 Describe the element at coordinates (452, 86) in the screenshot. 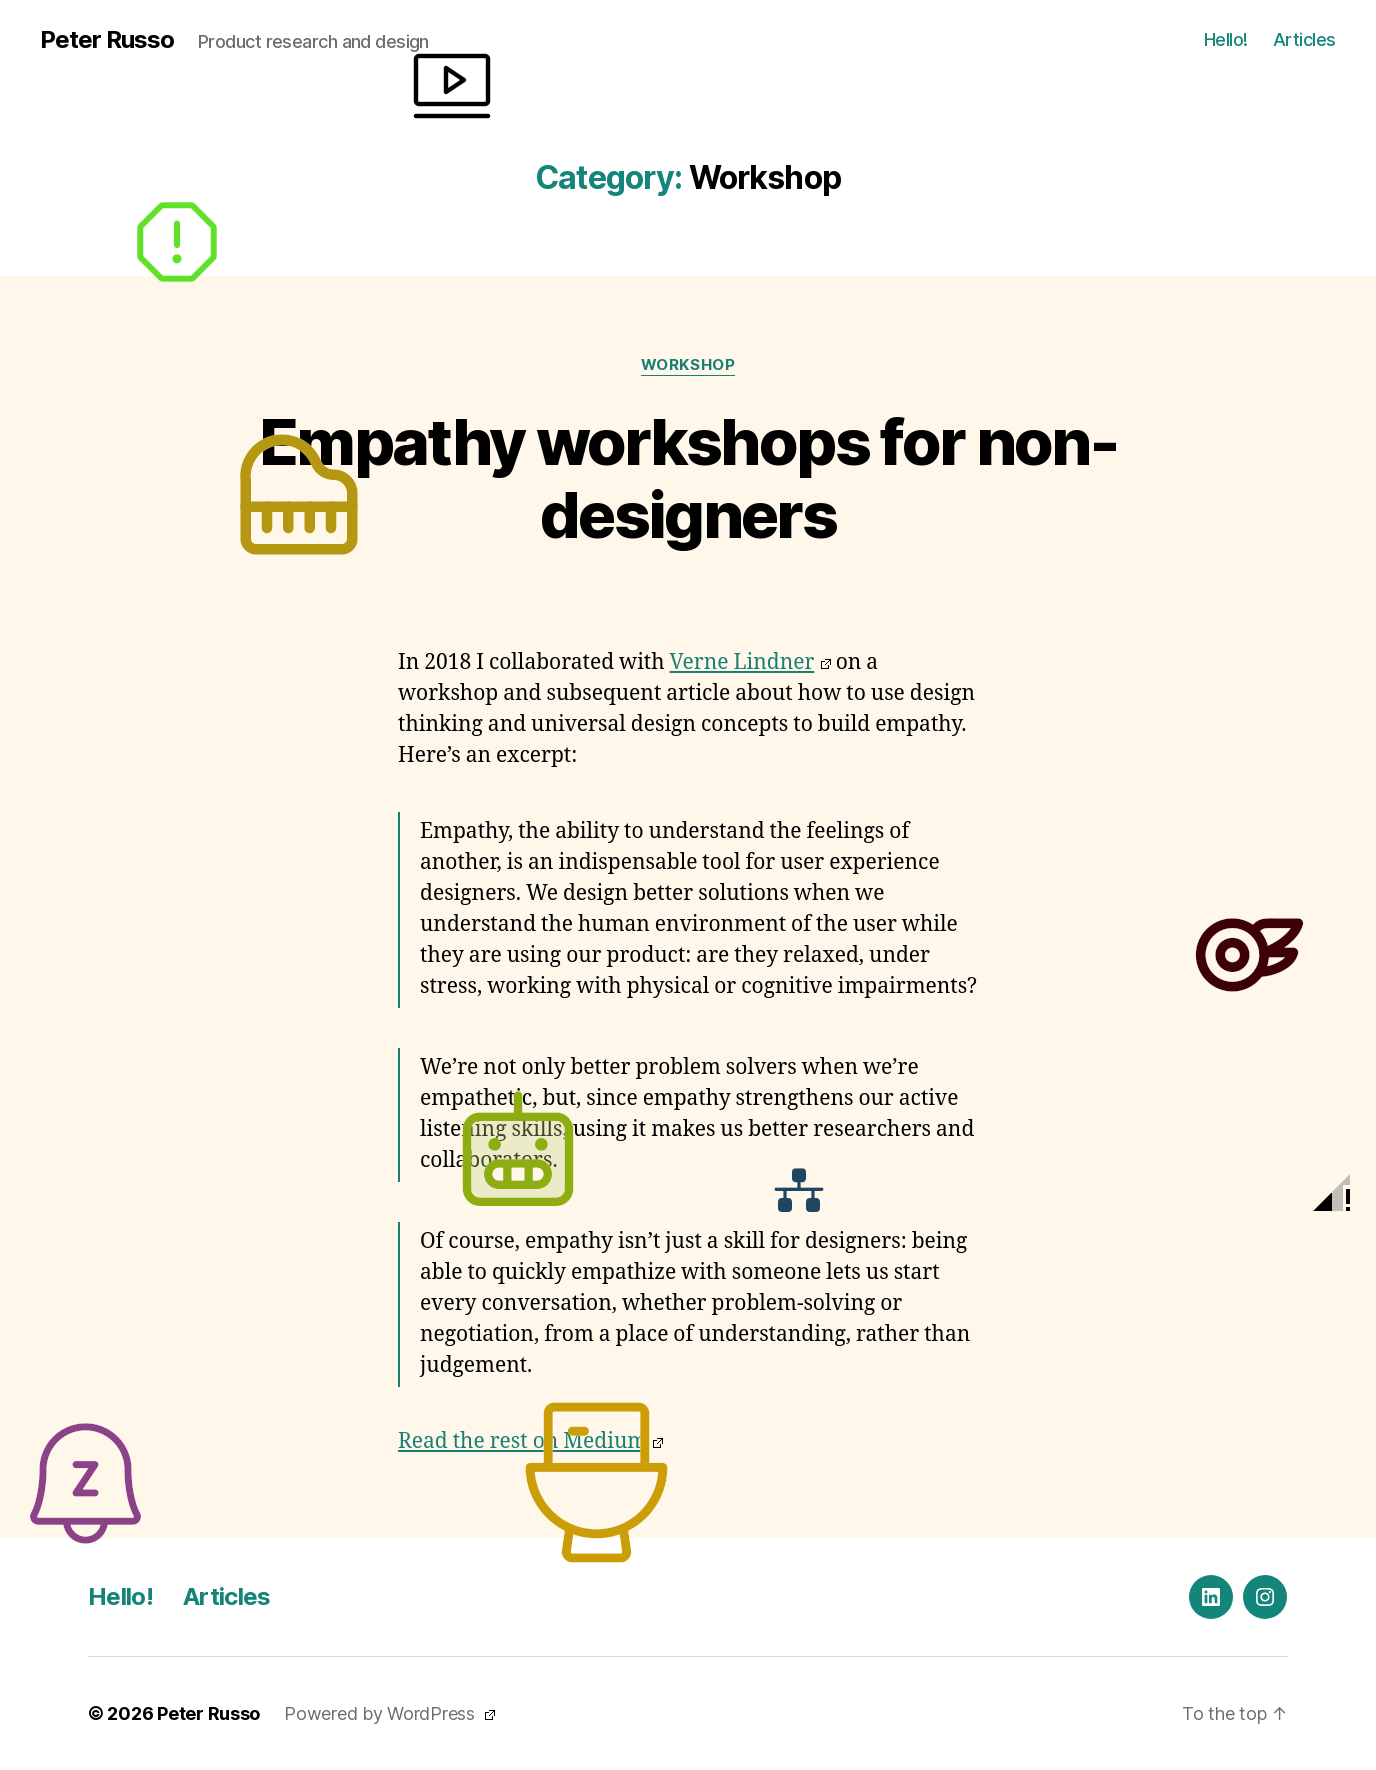

I see `play or watch a video` at that location.